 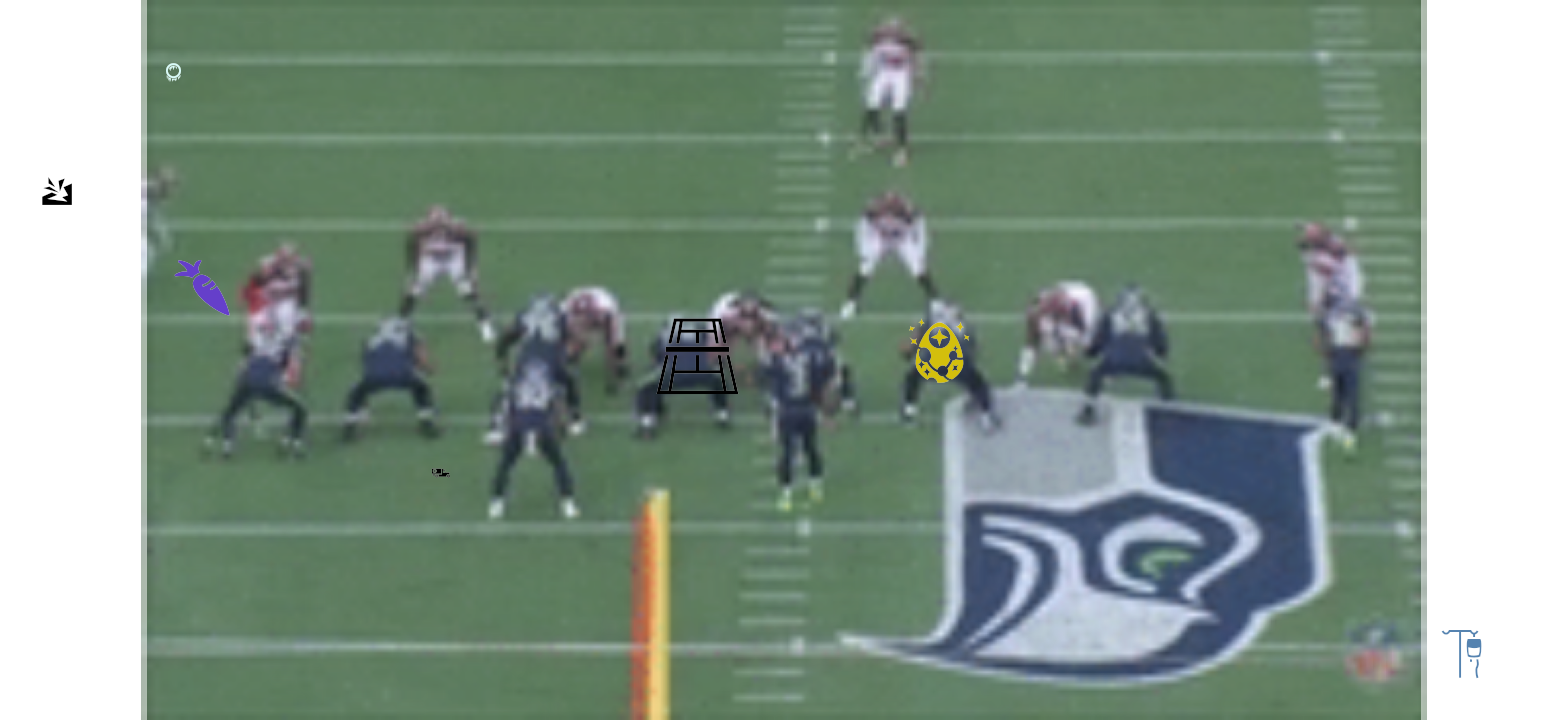 I want to click on access medical or health-related features, so click(x=1464, y=652).